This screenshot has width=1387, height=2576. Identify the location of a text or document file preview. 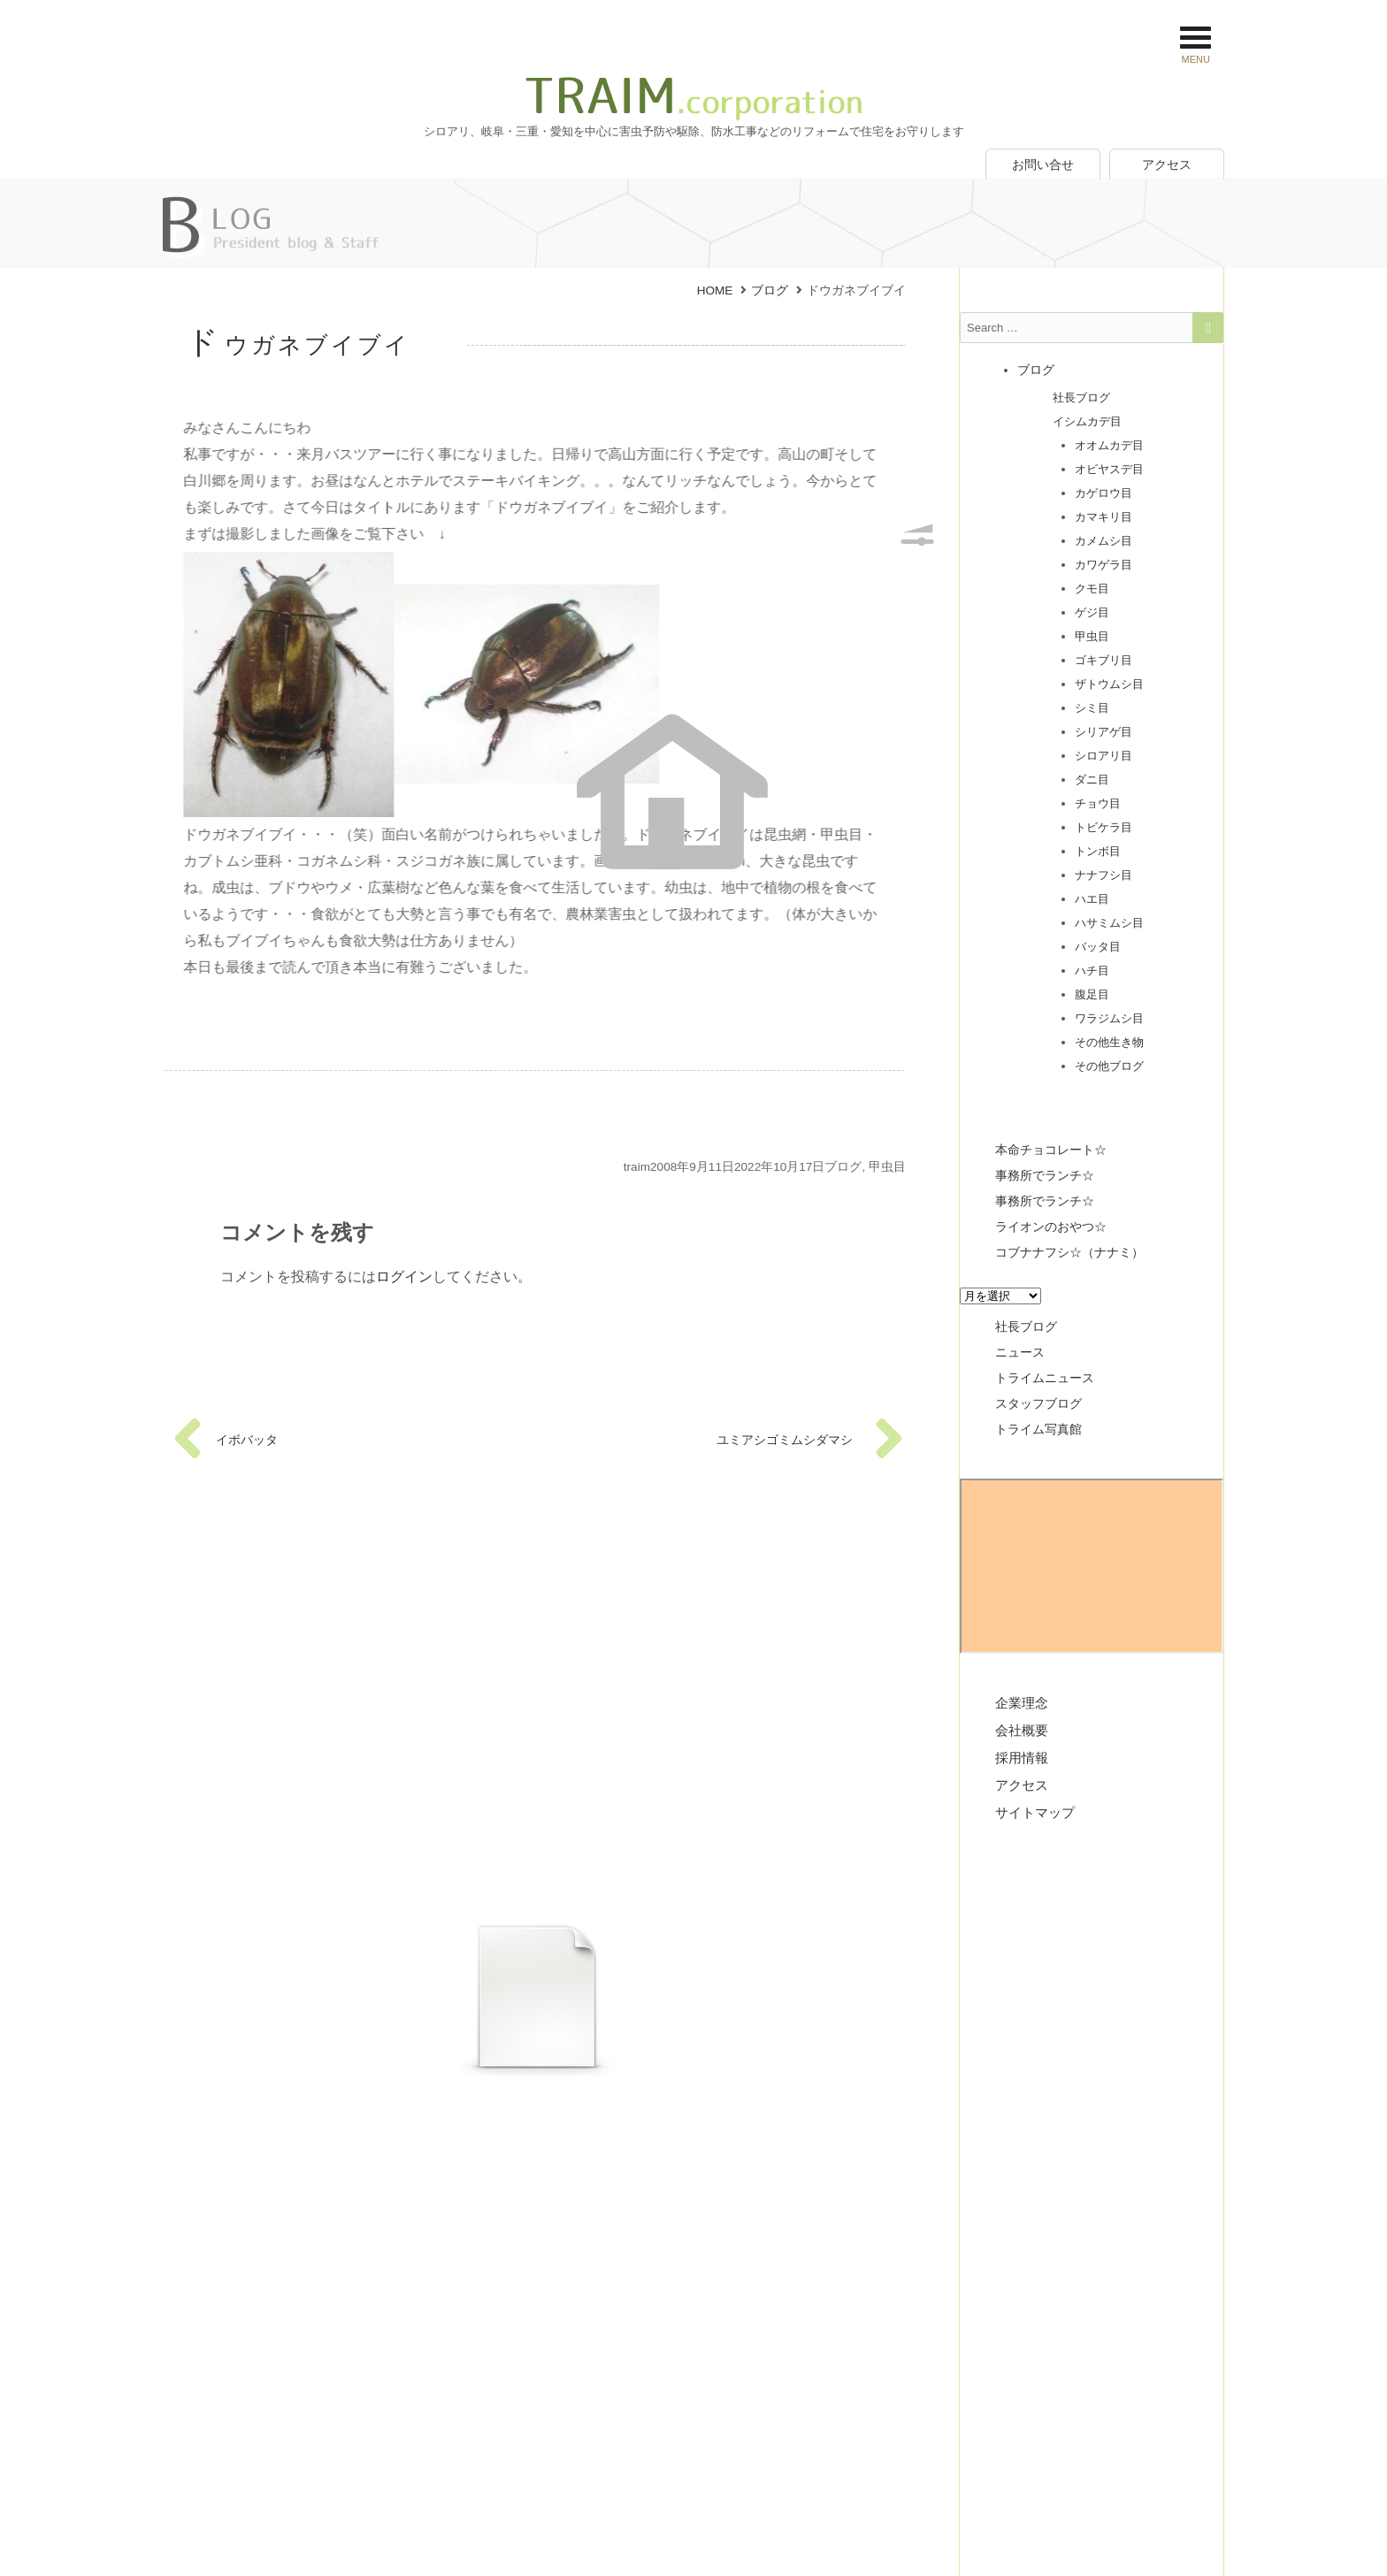
(540, 1997).